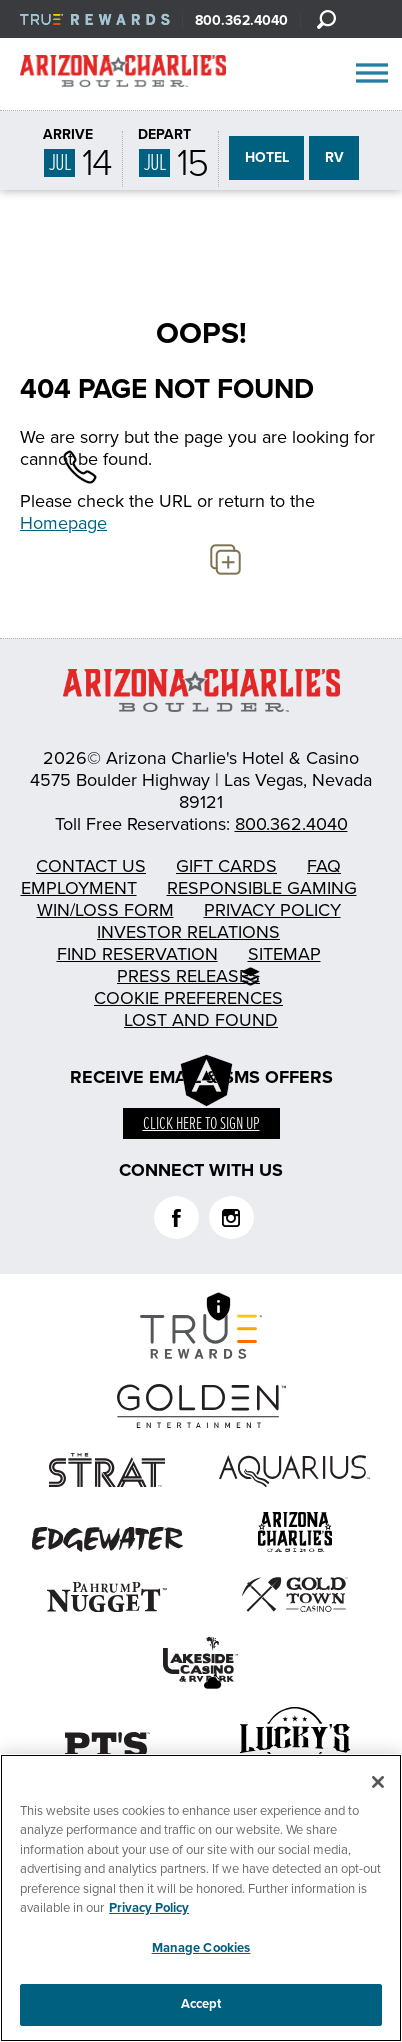 This screenshot has width=402, height=2042. What do you see at coordinates (206, 1080) in the screenshot?
I see `angular framework logo` at bounding box center [206, 1080].